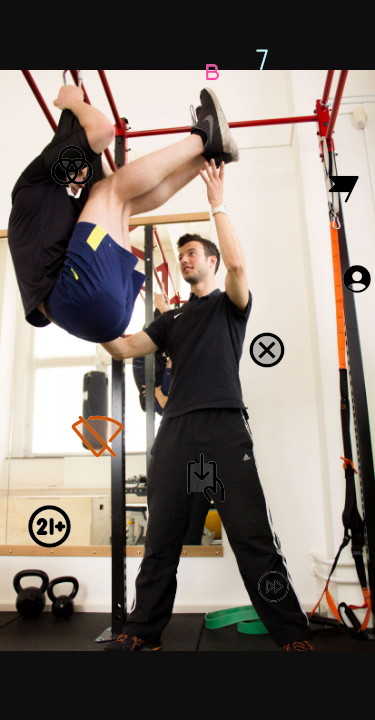  I want to click on indicates content restricted to users 21 and older, so click(49, 526).